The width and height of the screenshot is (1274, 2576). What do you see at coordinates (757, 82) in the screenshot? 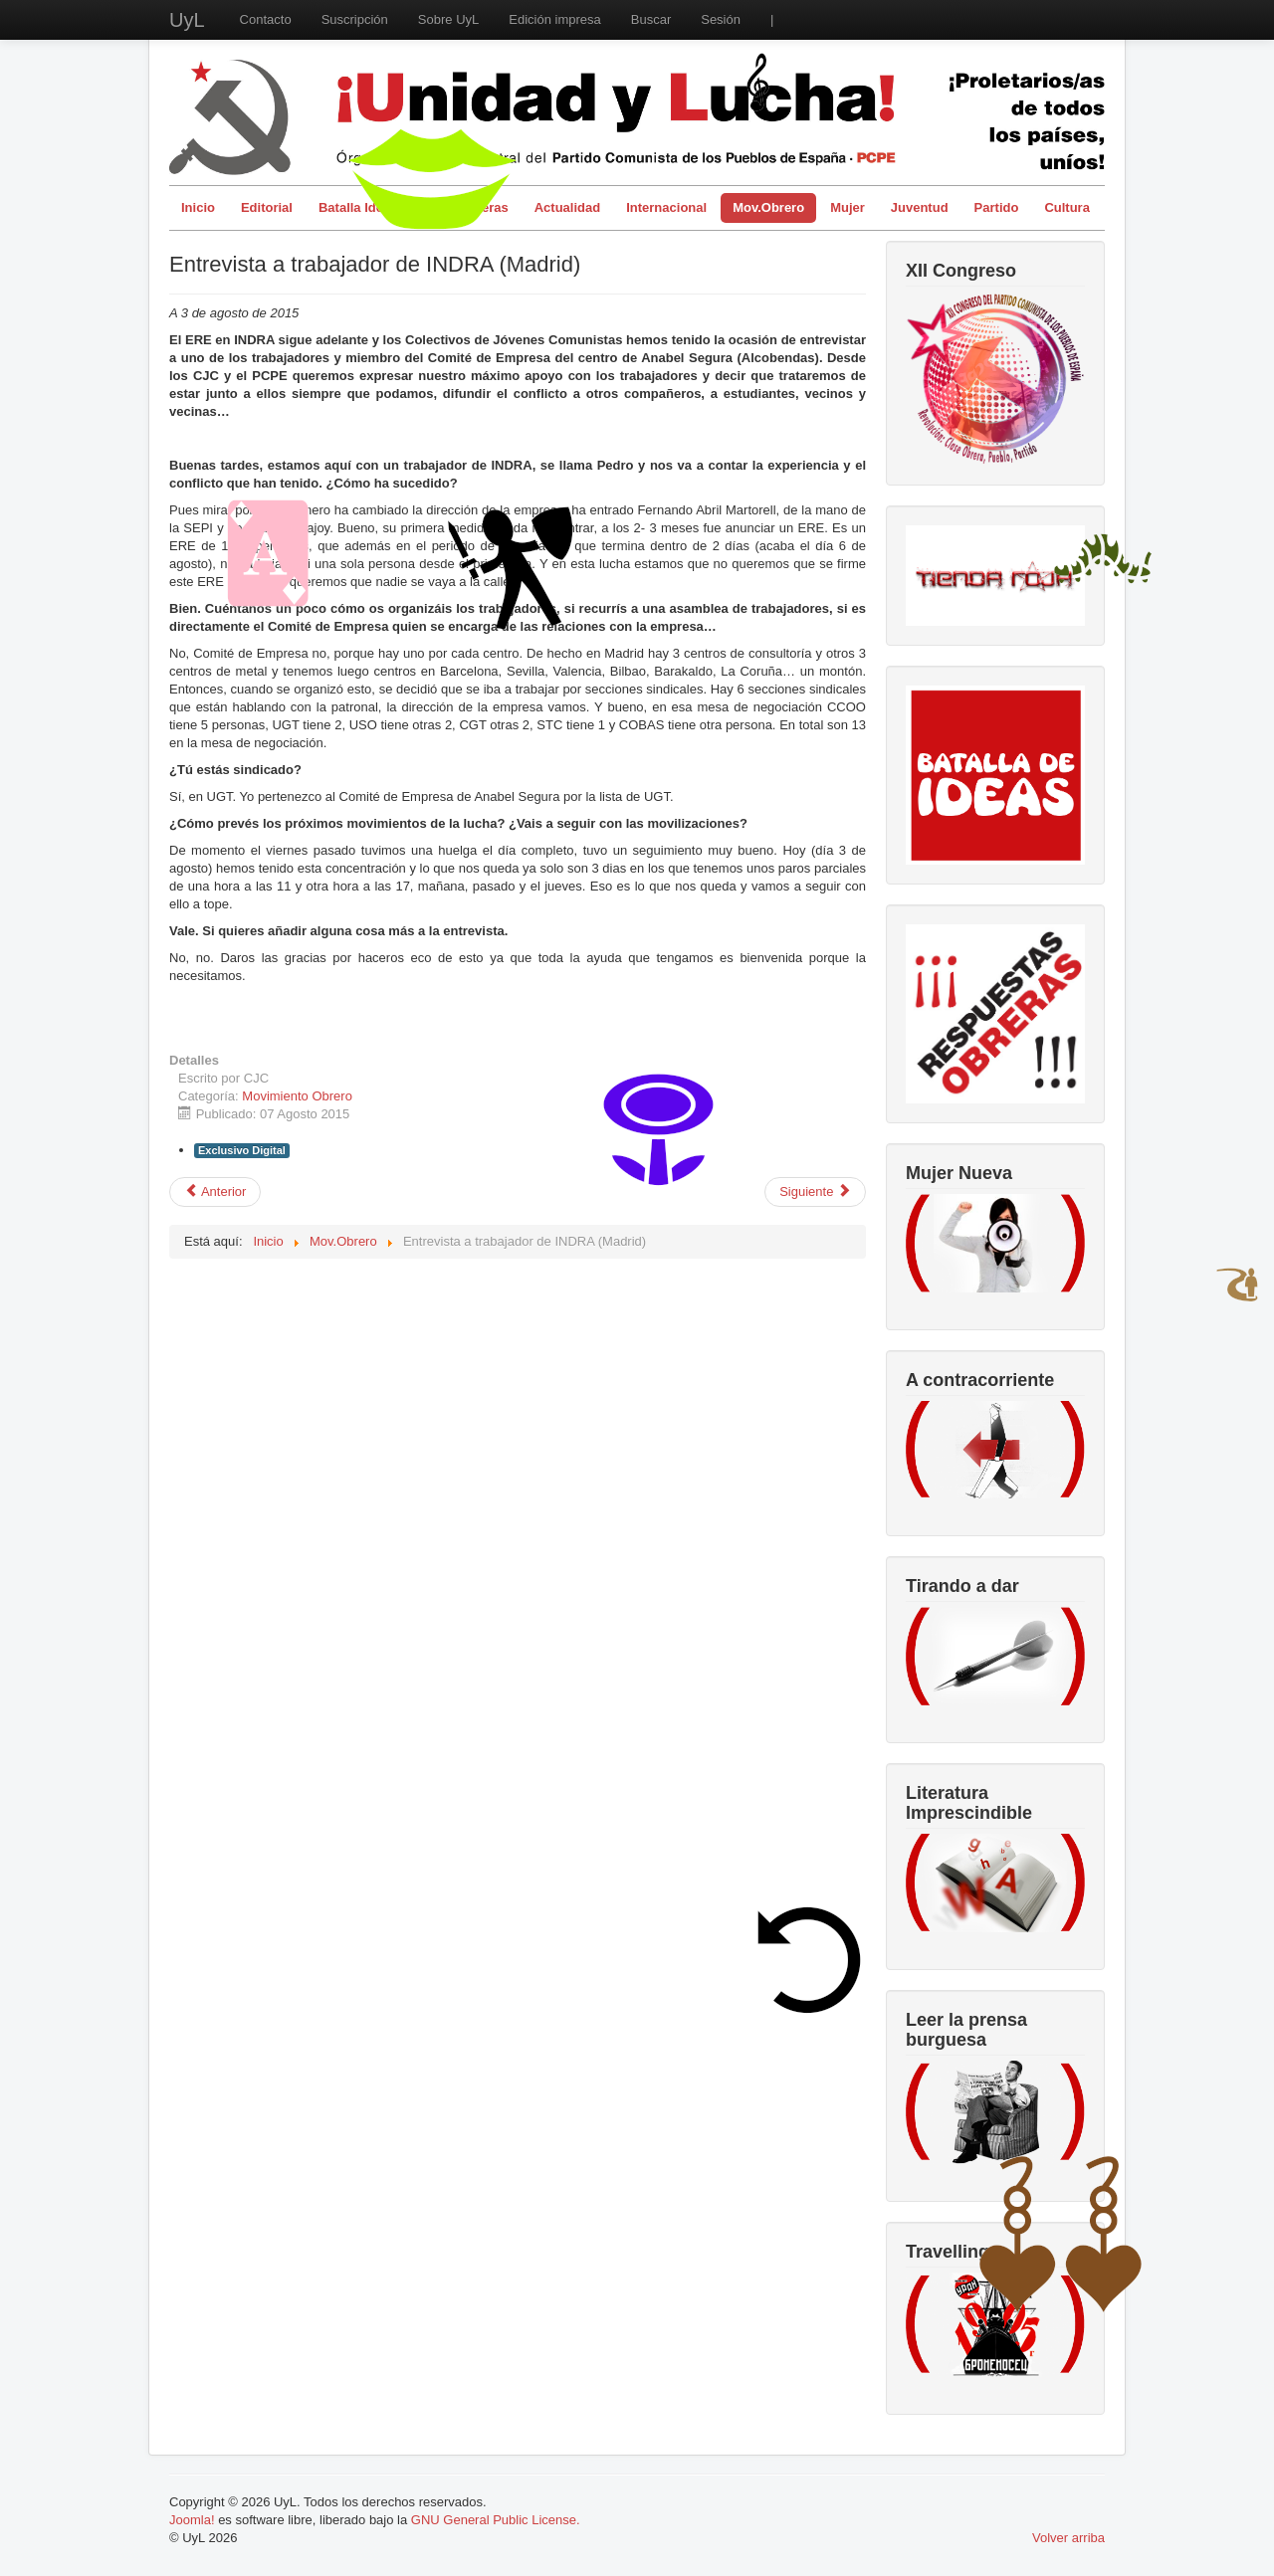
I see `access music or audio settings` at bounding box center [757, 82].